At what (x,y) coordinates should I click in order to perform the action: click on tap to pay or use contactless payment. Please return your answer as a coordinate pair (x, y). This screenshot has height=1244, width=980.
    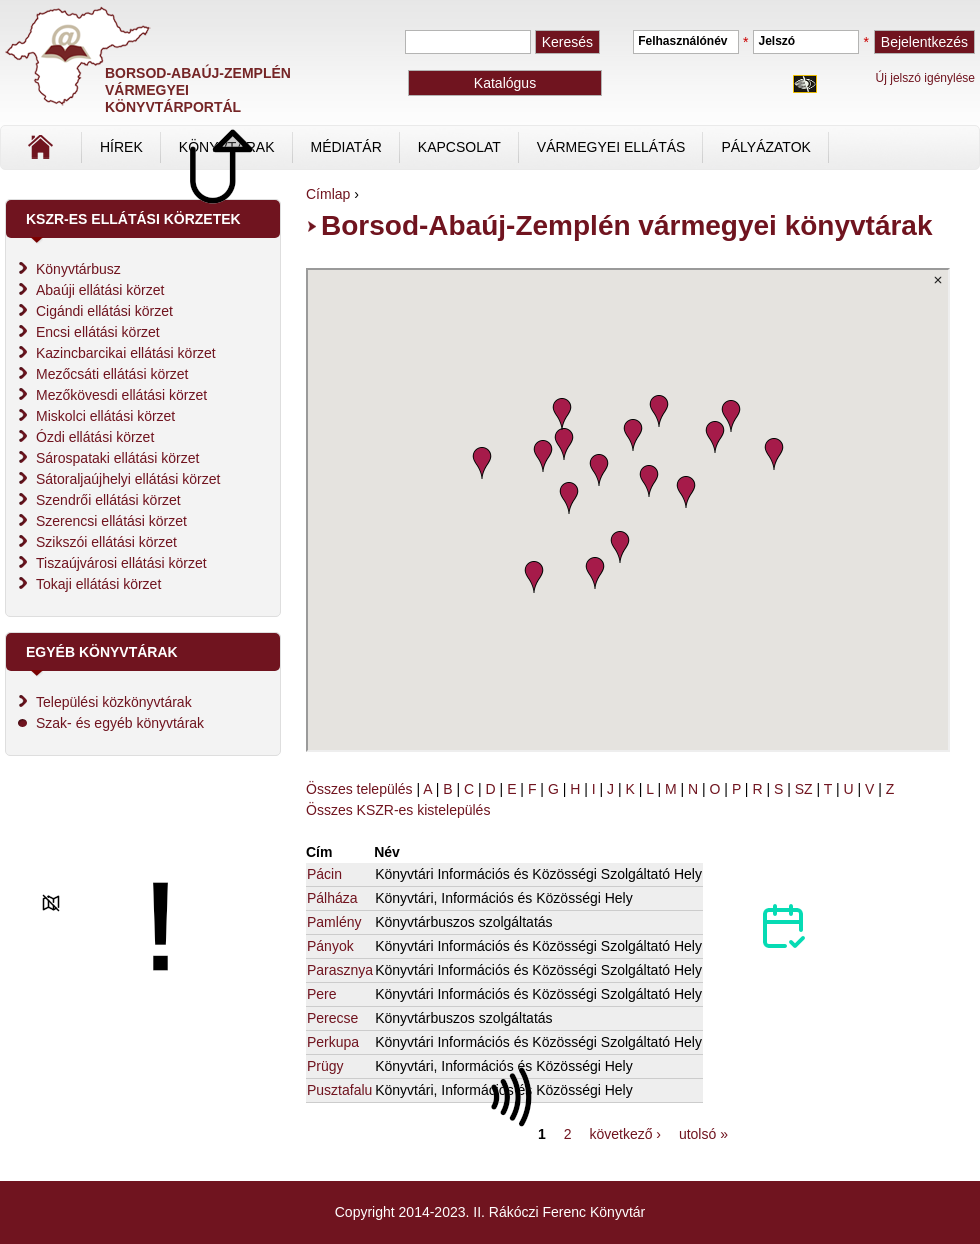
    Looking at the image, I should click on (510, 1097).